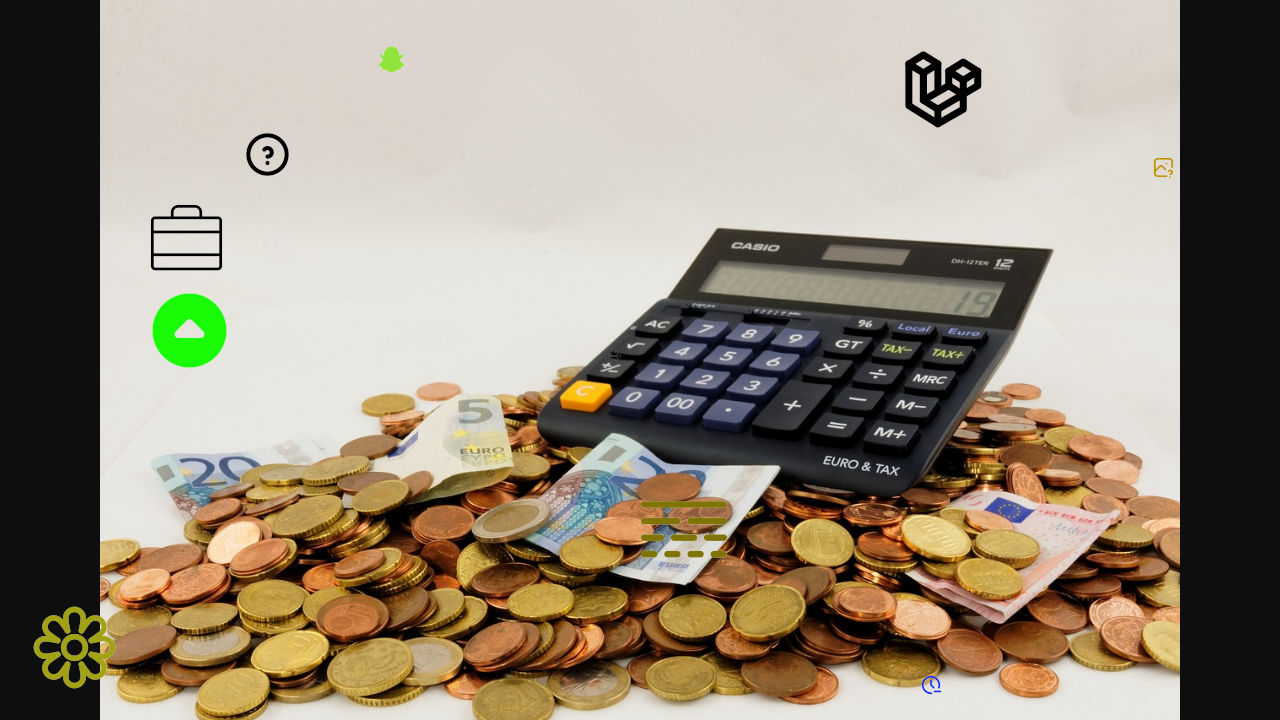  What do you see at coordinates (189, 330) in the screenshot?
I see `scroll to top of page` at bounding box center [189, 330].